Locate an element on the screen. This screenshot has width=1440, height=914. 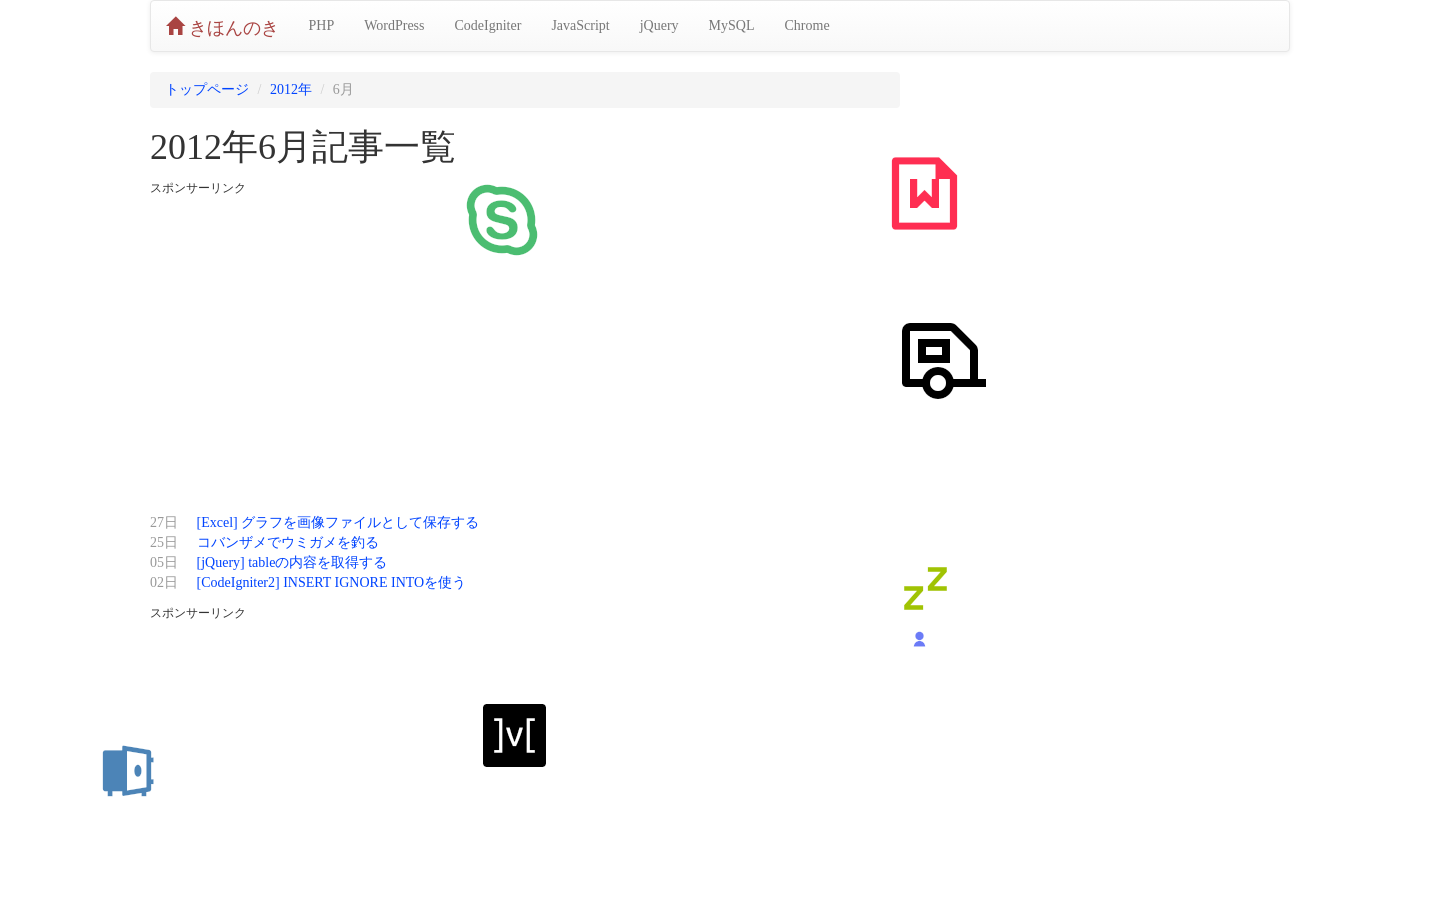
open a Microsoft Word document is located at coordinates (924, 193).